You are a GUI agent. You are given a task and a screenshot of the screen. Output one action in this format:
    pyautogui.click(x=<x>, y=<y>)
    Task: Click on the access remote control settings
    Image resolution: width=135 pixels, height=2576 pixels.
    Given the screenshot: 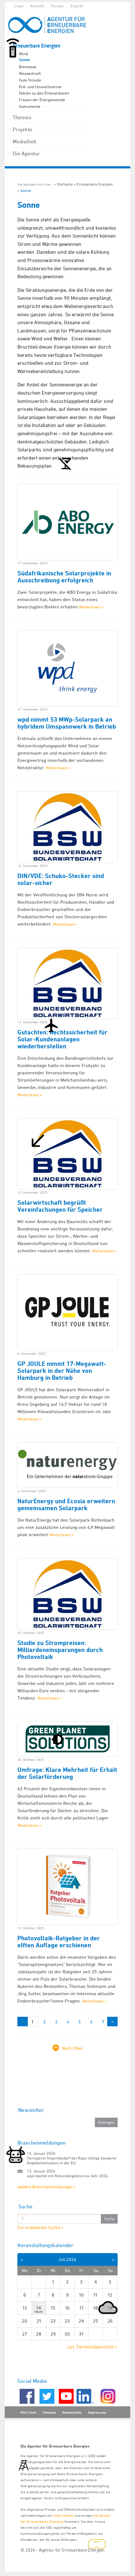 What is the action you would take?
    pyautogui.click(x=13, y=48)
    